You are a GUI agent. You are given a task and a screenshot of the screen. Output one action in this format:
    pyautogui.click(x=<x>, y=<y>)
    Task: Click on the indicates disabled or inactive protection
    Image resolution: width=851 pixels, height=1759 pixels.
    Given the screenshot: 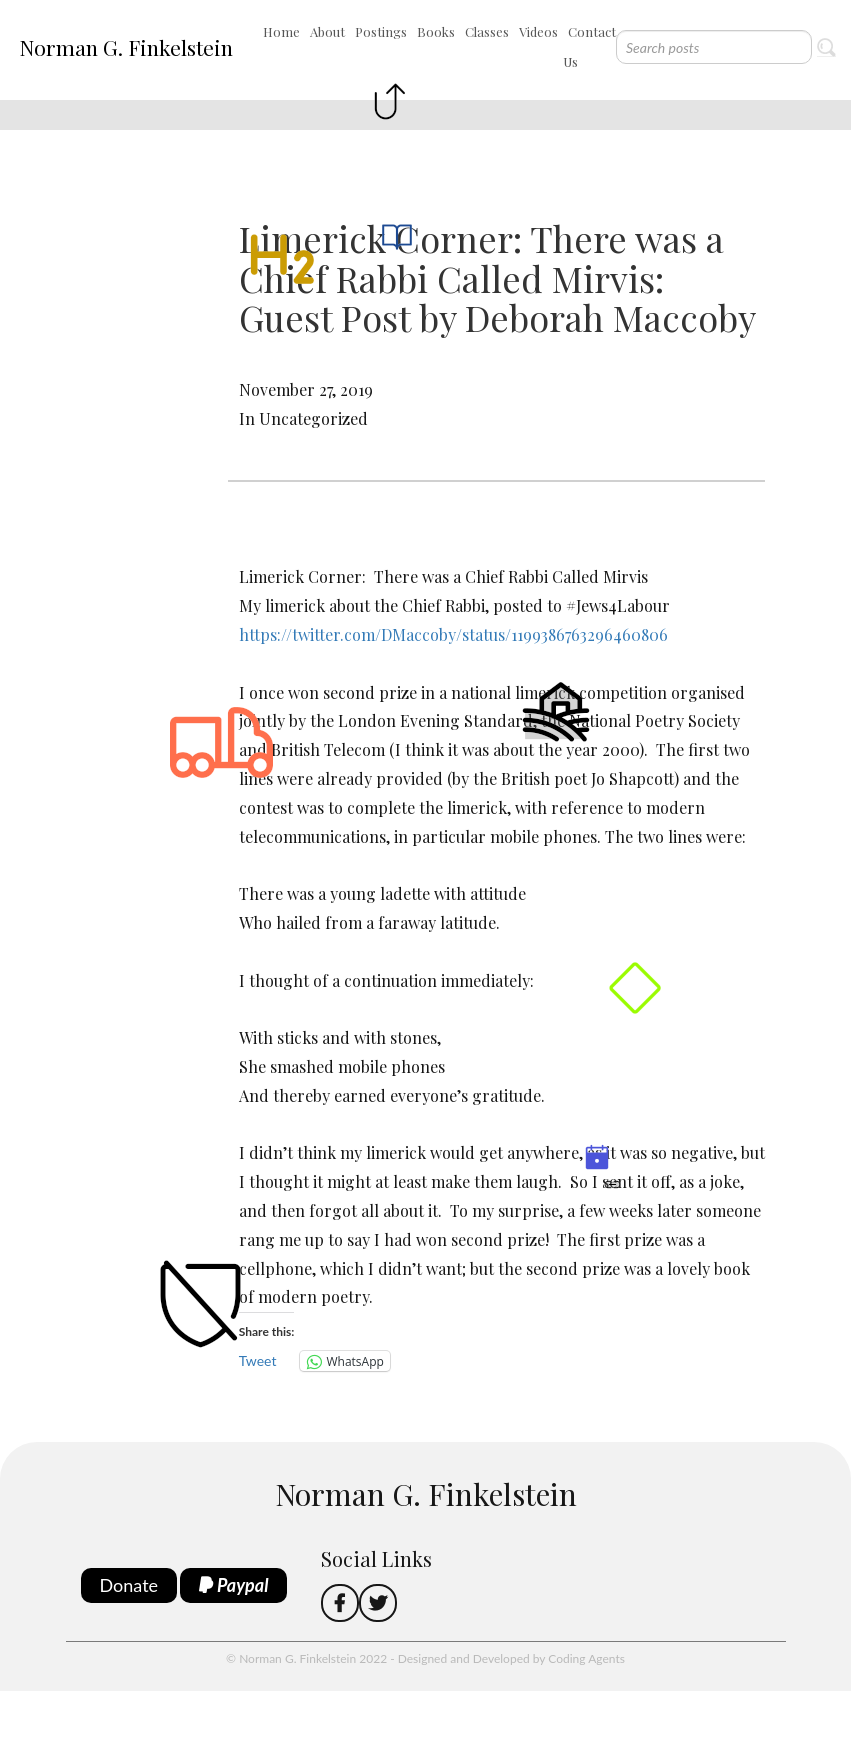 What is the action you would take?
    pyautogui.click(x=200, y=1300)
    